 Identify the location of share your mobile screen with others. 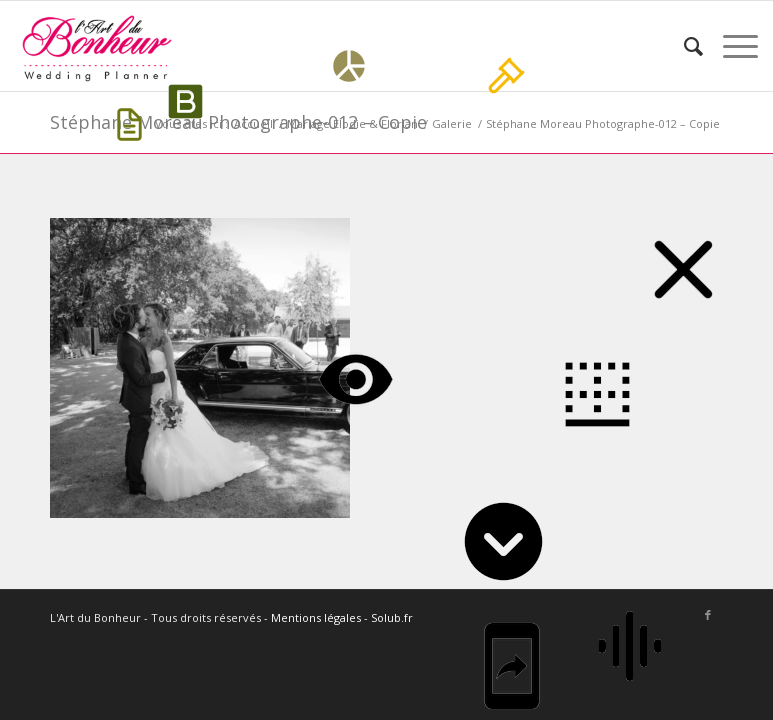
(512, 666).